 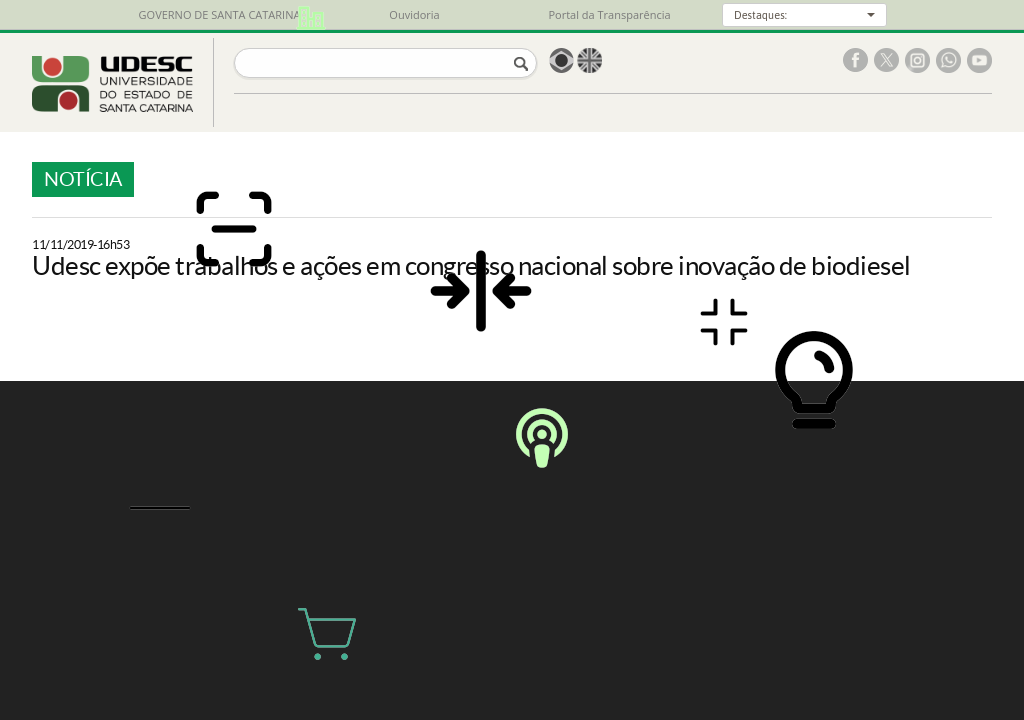 What do you see at coordinates (542, 438) in the screenshot?
I see `access podcast library` at bounding box center [542, 438].